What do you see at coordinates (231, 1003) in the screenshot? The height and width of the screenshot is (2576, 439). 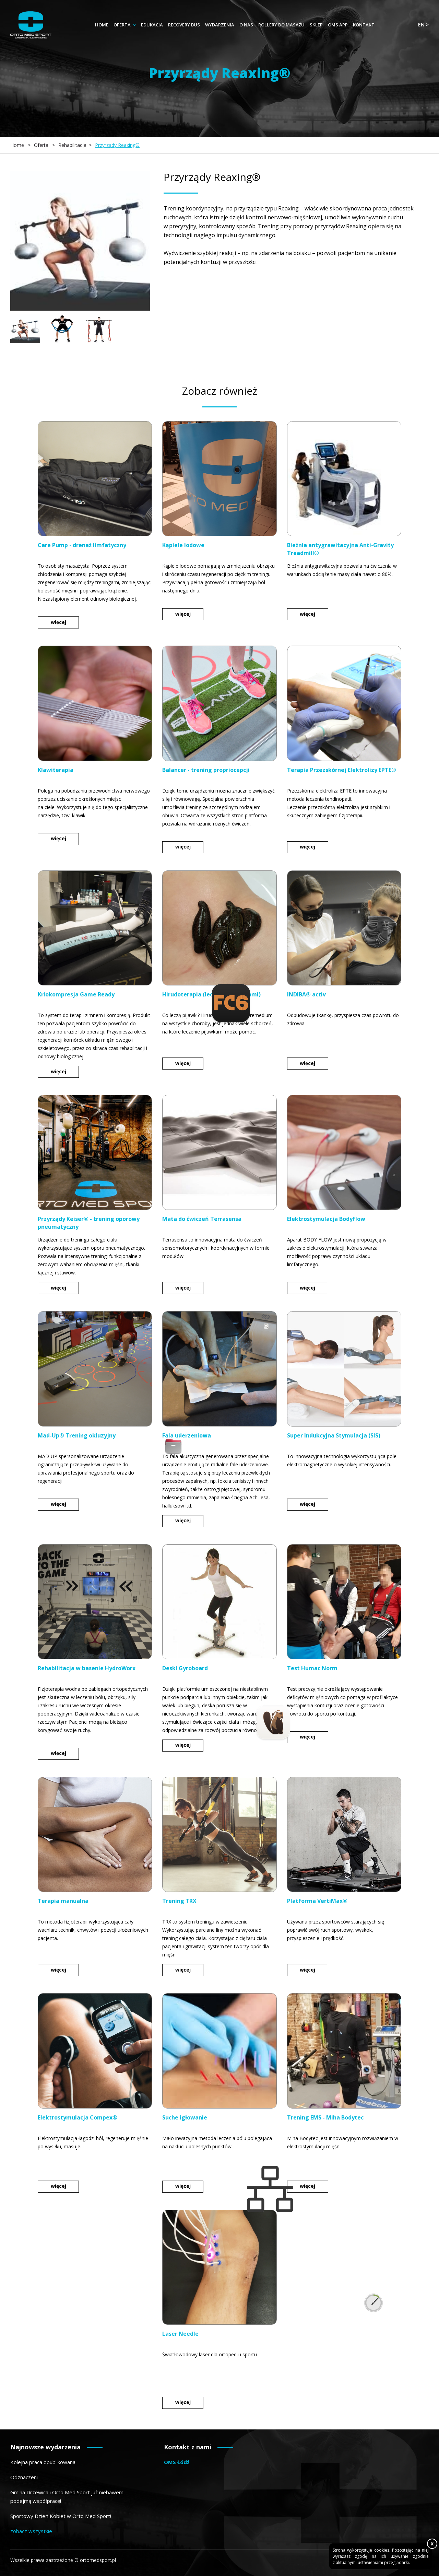 I see `launch Far Cry 6 game` at bounding box center [231, 1003].